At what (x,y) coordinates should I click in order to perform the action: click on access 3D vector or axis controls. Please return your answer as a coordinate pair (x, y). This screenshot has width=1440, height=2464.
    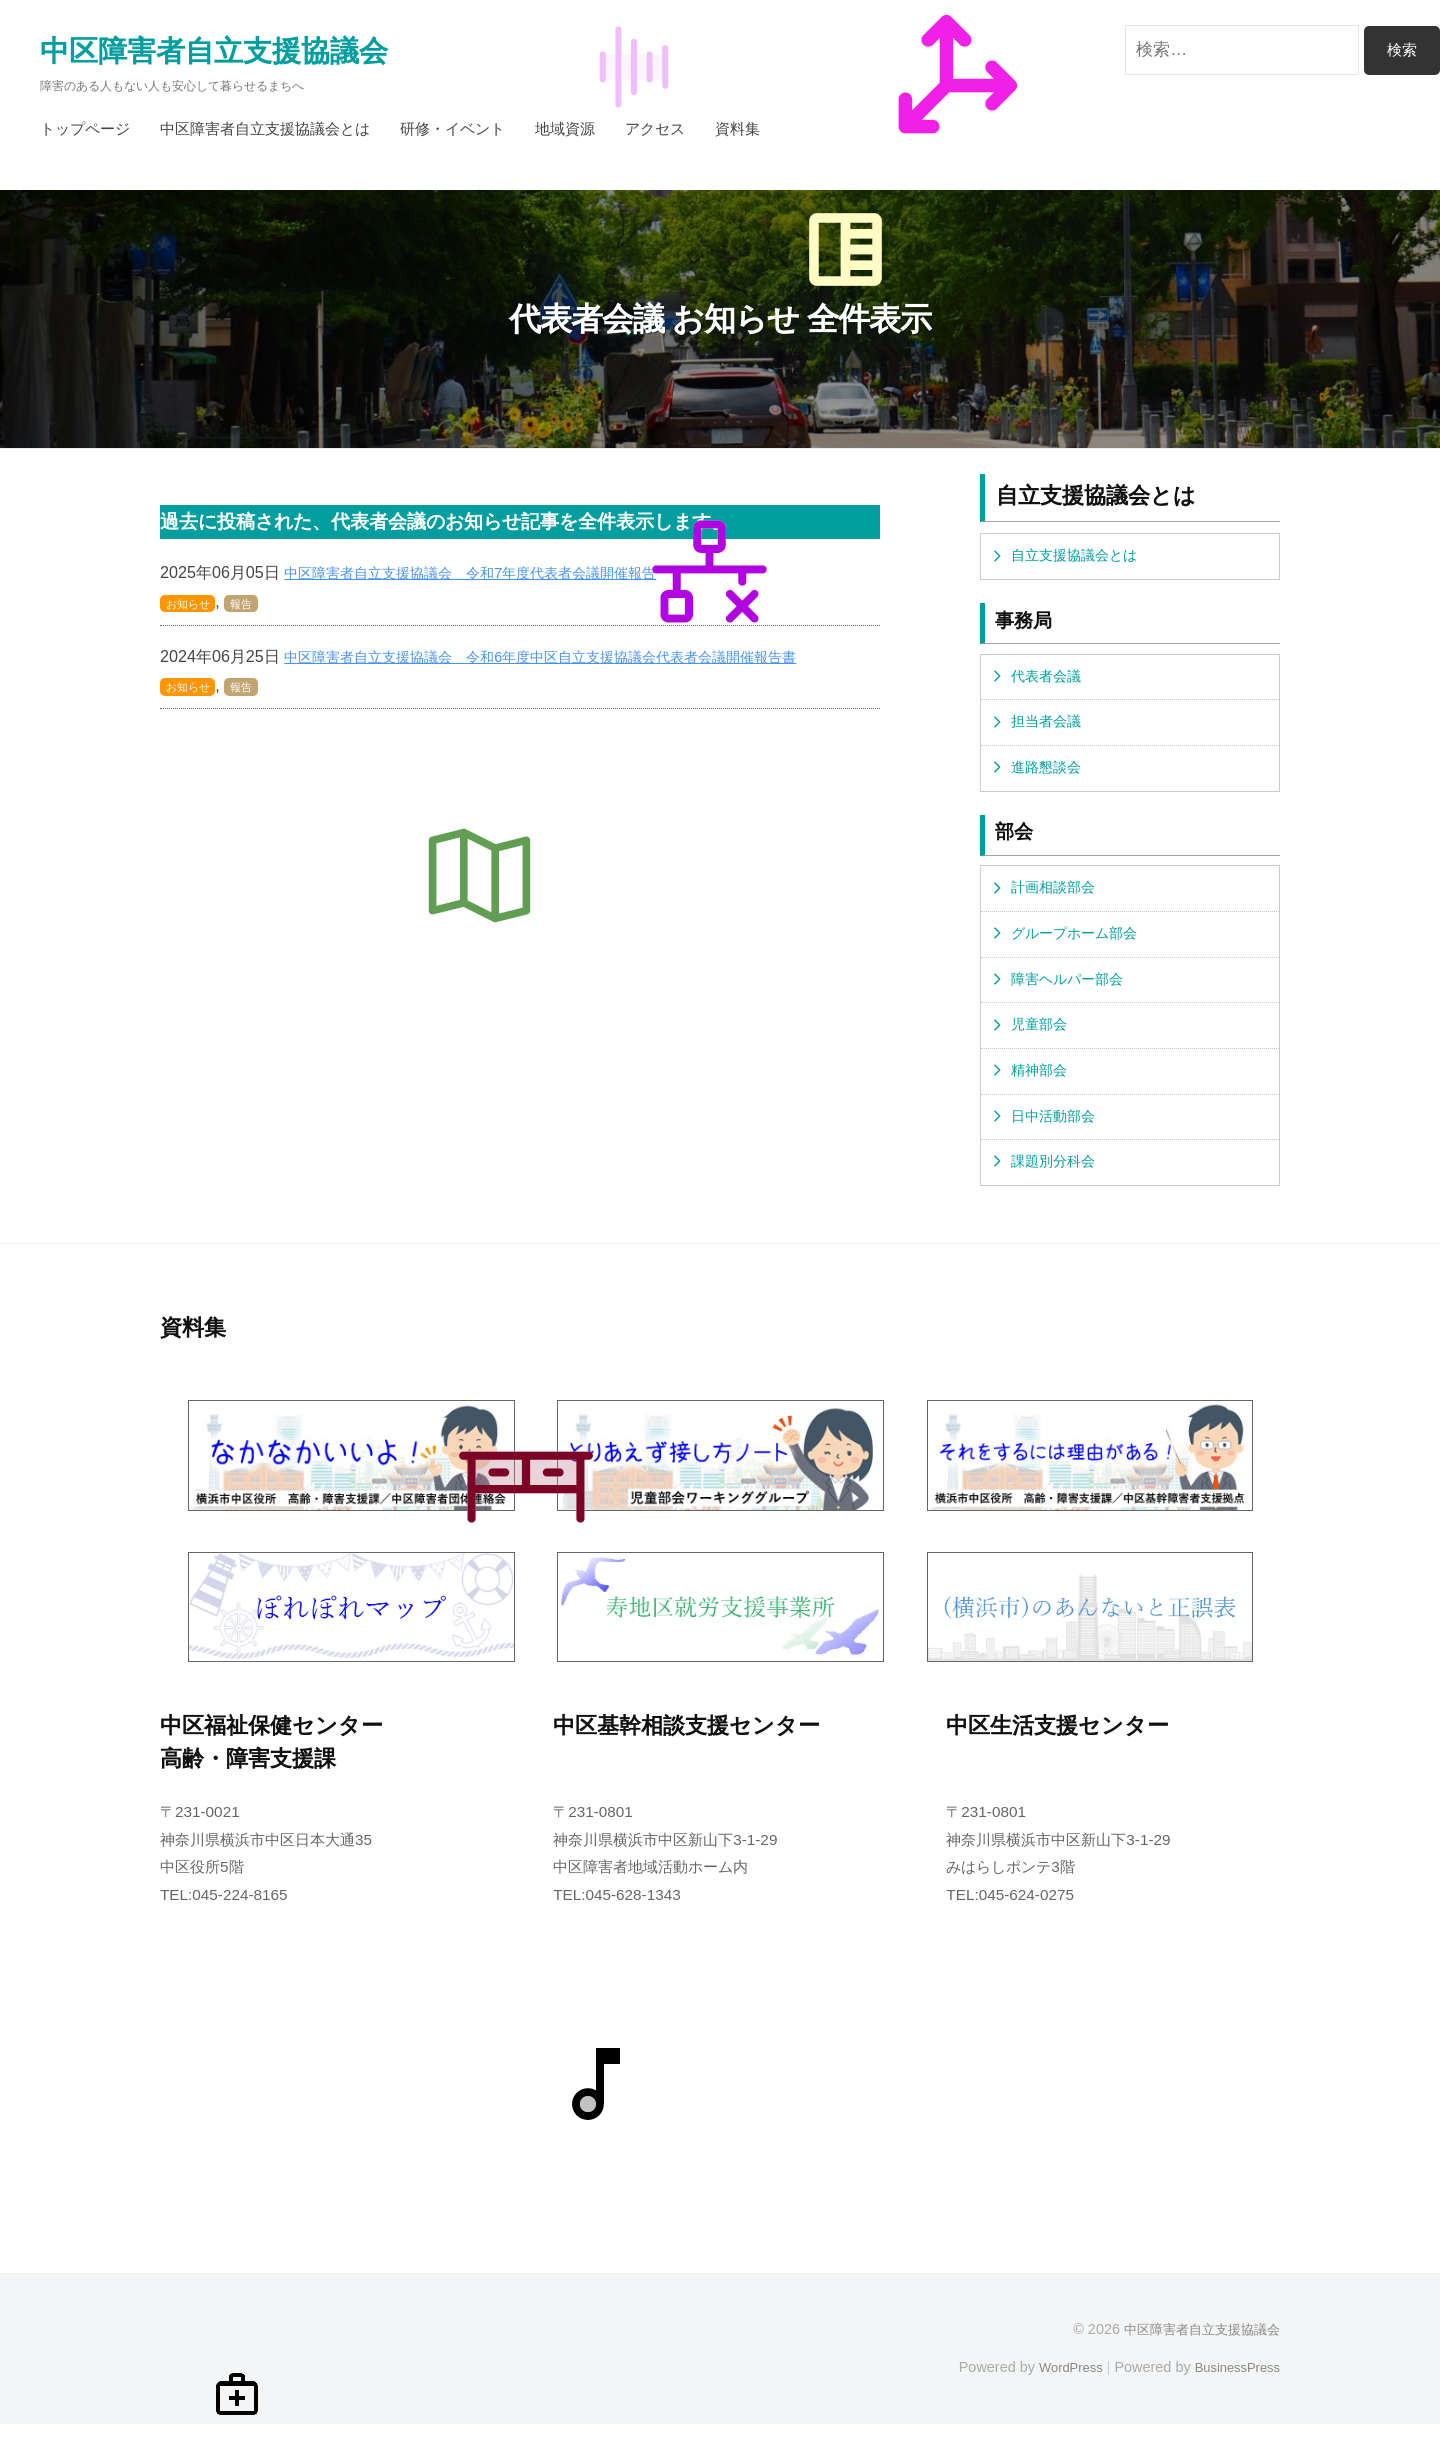
    Looking at the image, I should click on (951, 81).